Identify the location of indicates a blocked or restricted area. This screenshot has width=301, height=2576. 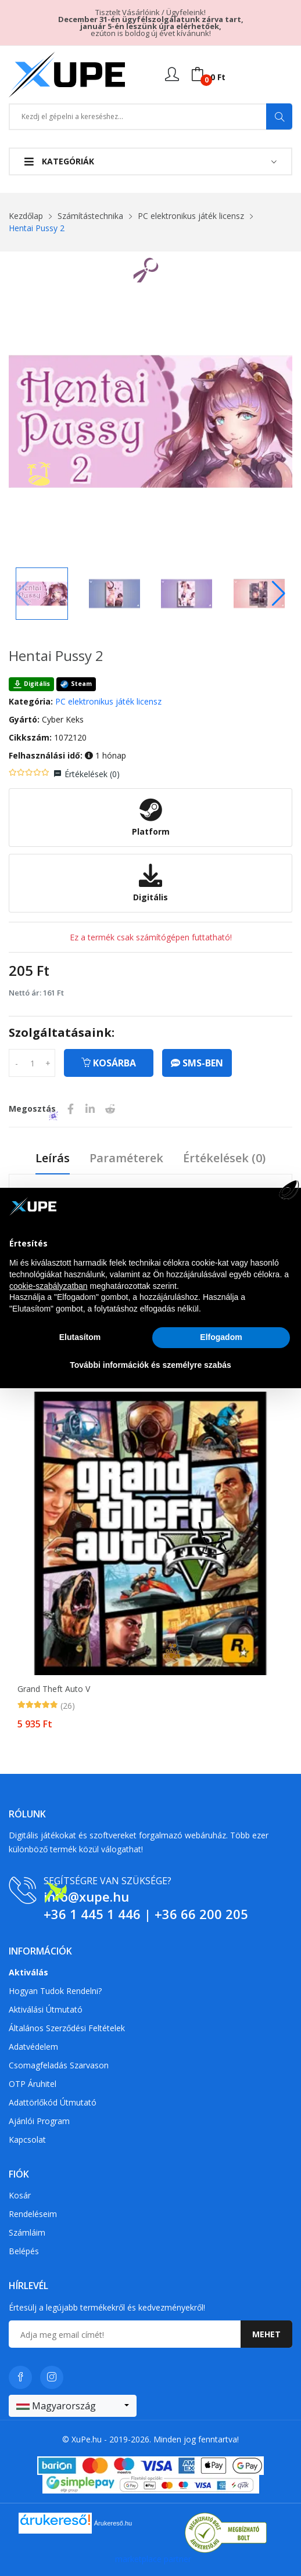
(172, 1651).